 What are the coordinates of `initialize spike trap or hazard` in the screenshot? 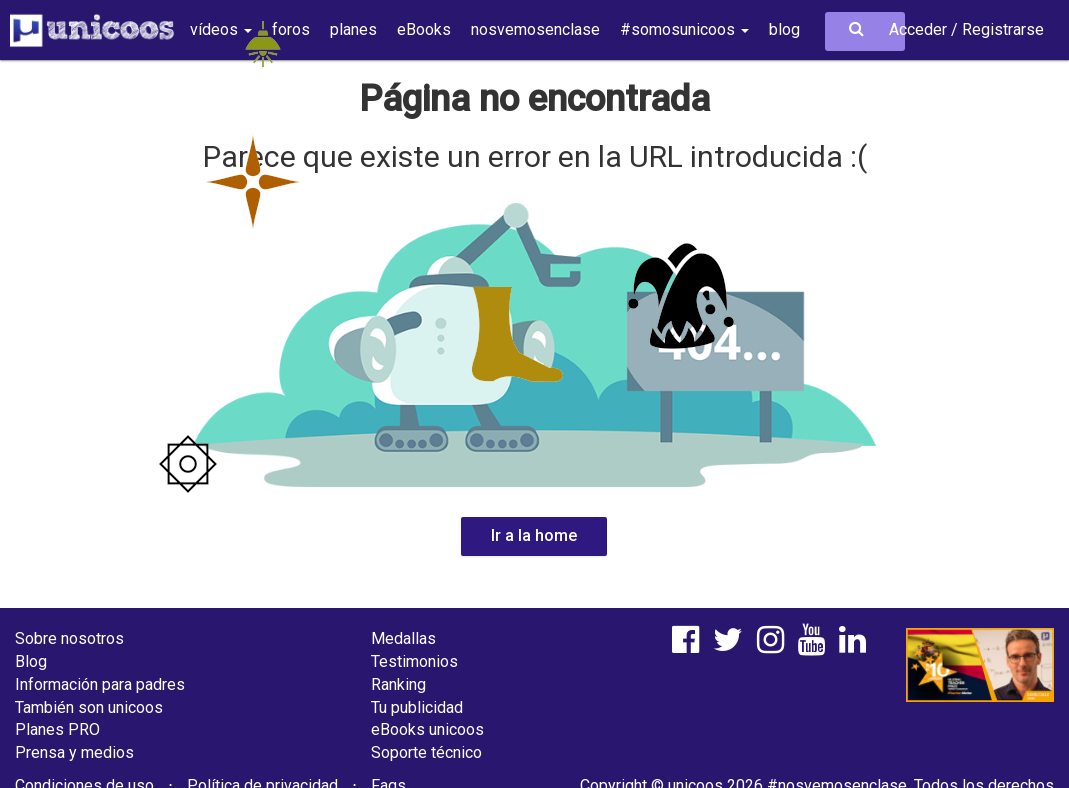 It's located at (253, 182).